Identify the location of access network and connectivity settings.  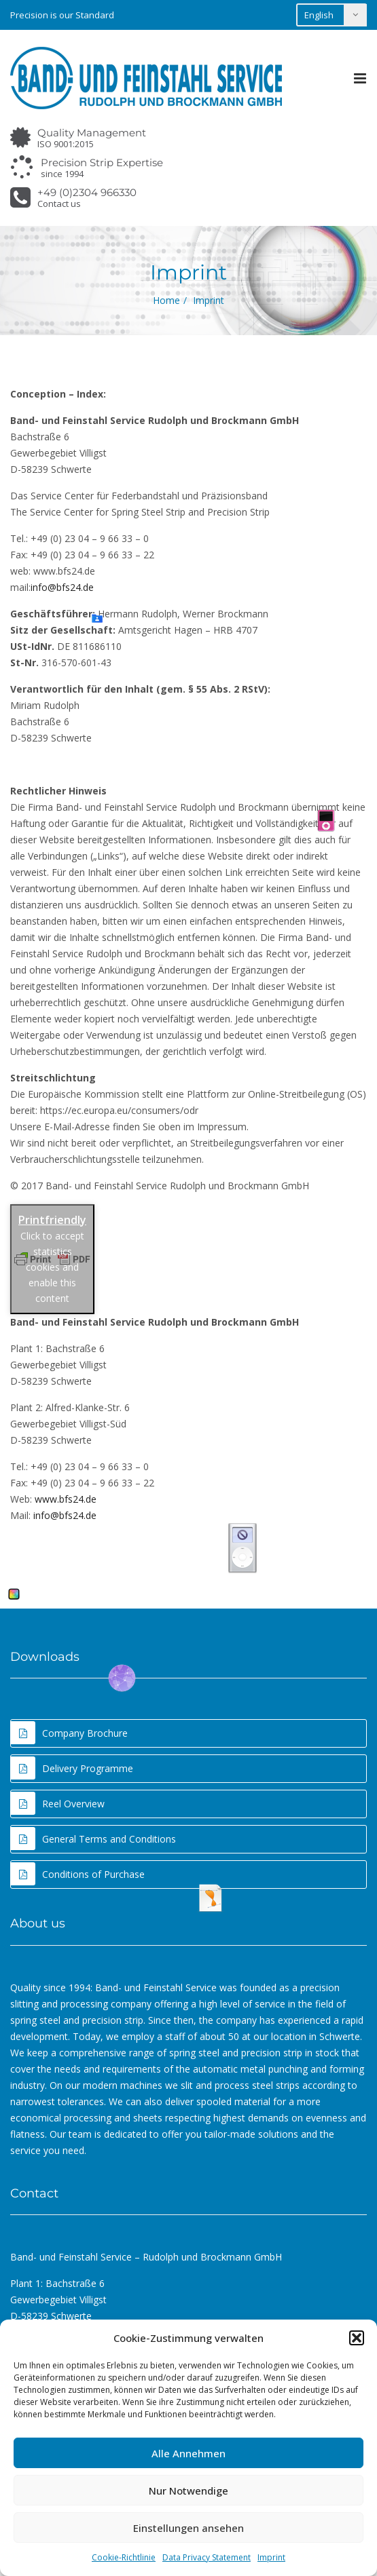
(122, 1678).